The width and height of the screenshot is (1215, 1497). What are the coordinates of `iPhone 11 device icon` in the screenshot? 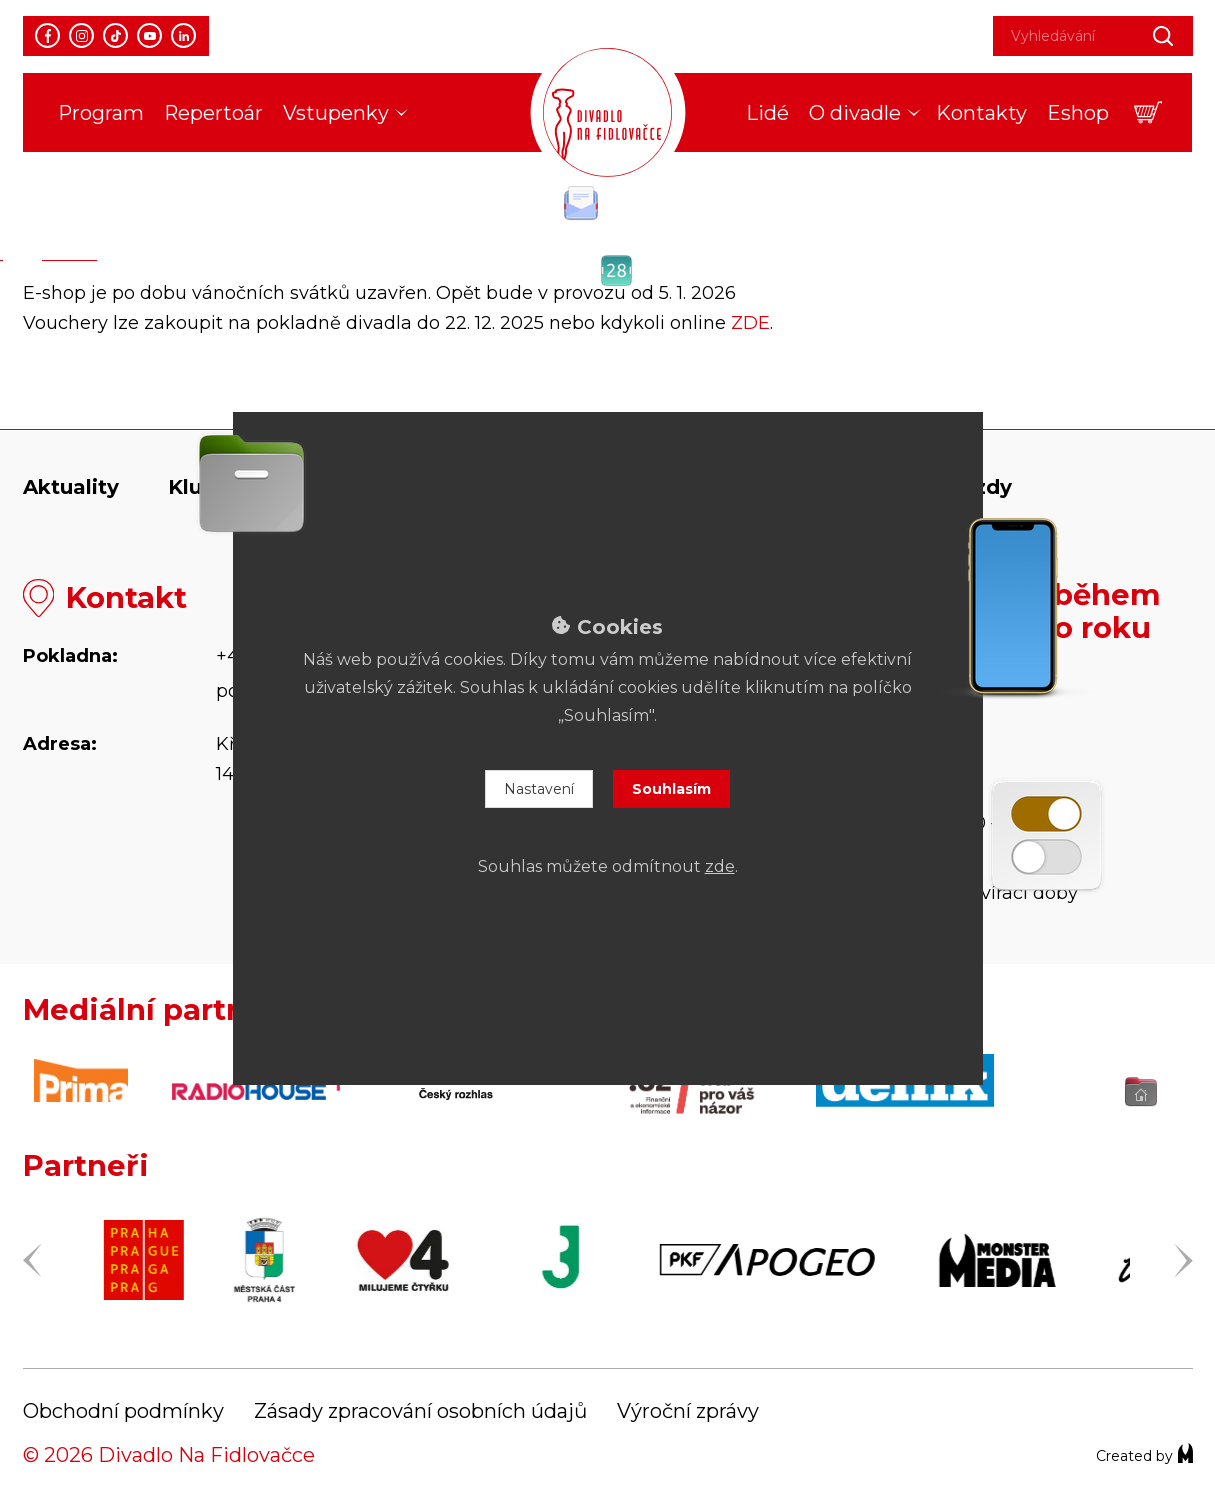 It's located at (1013, 609).